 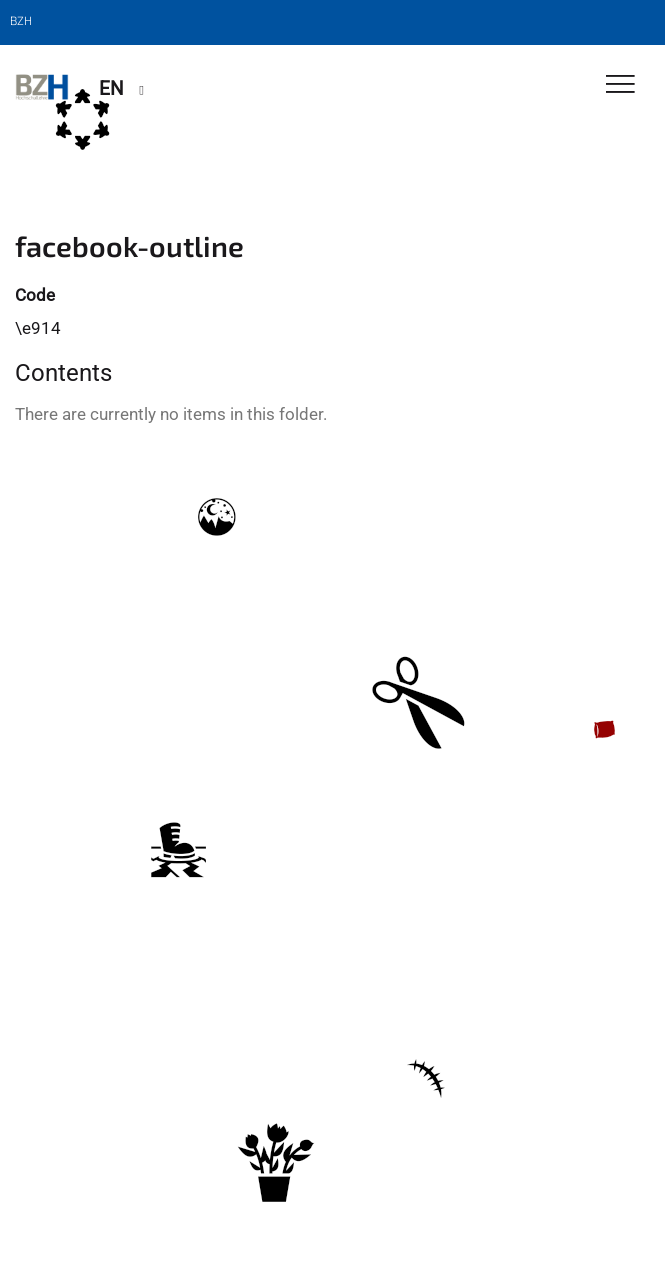 I want to click on indicates sleep mode or rest state, so click(x=604, y=729).